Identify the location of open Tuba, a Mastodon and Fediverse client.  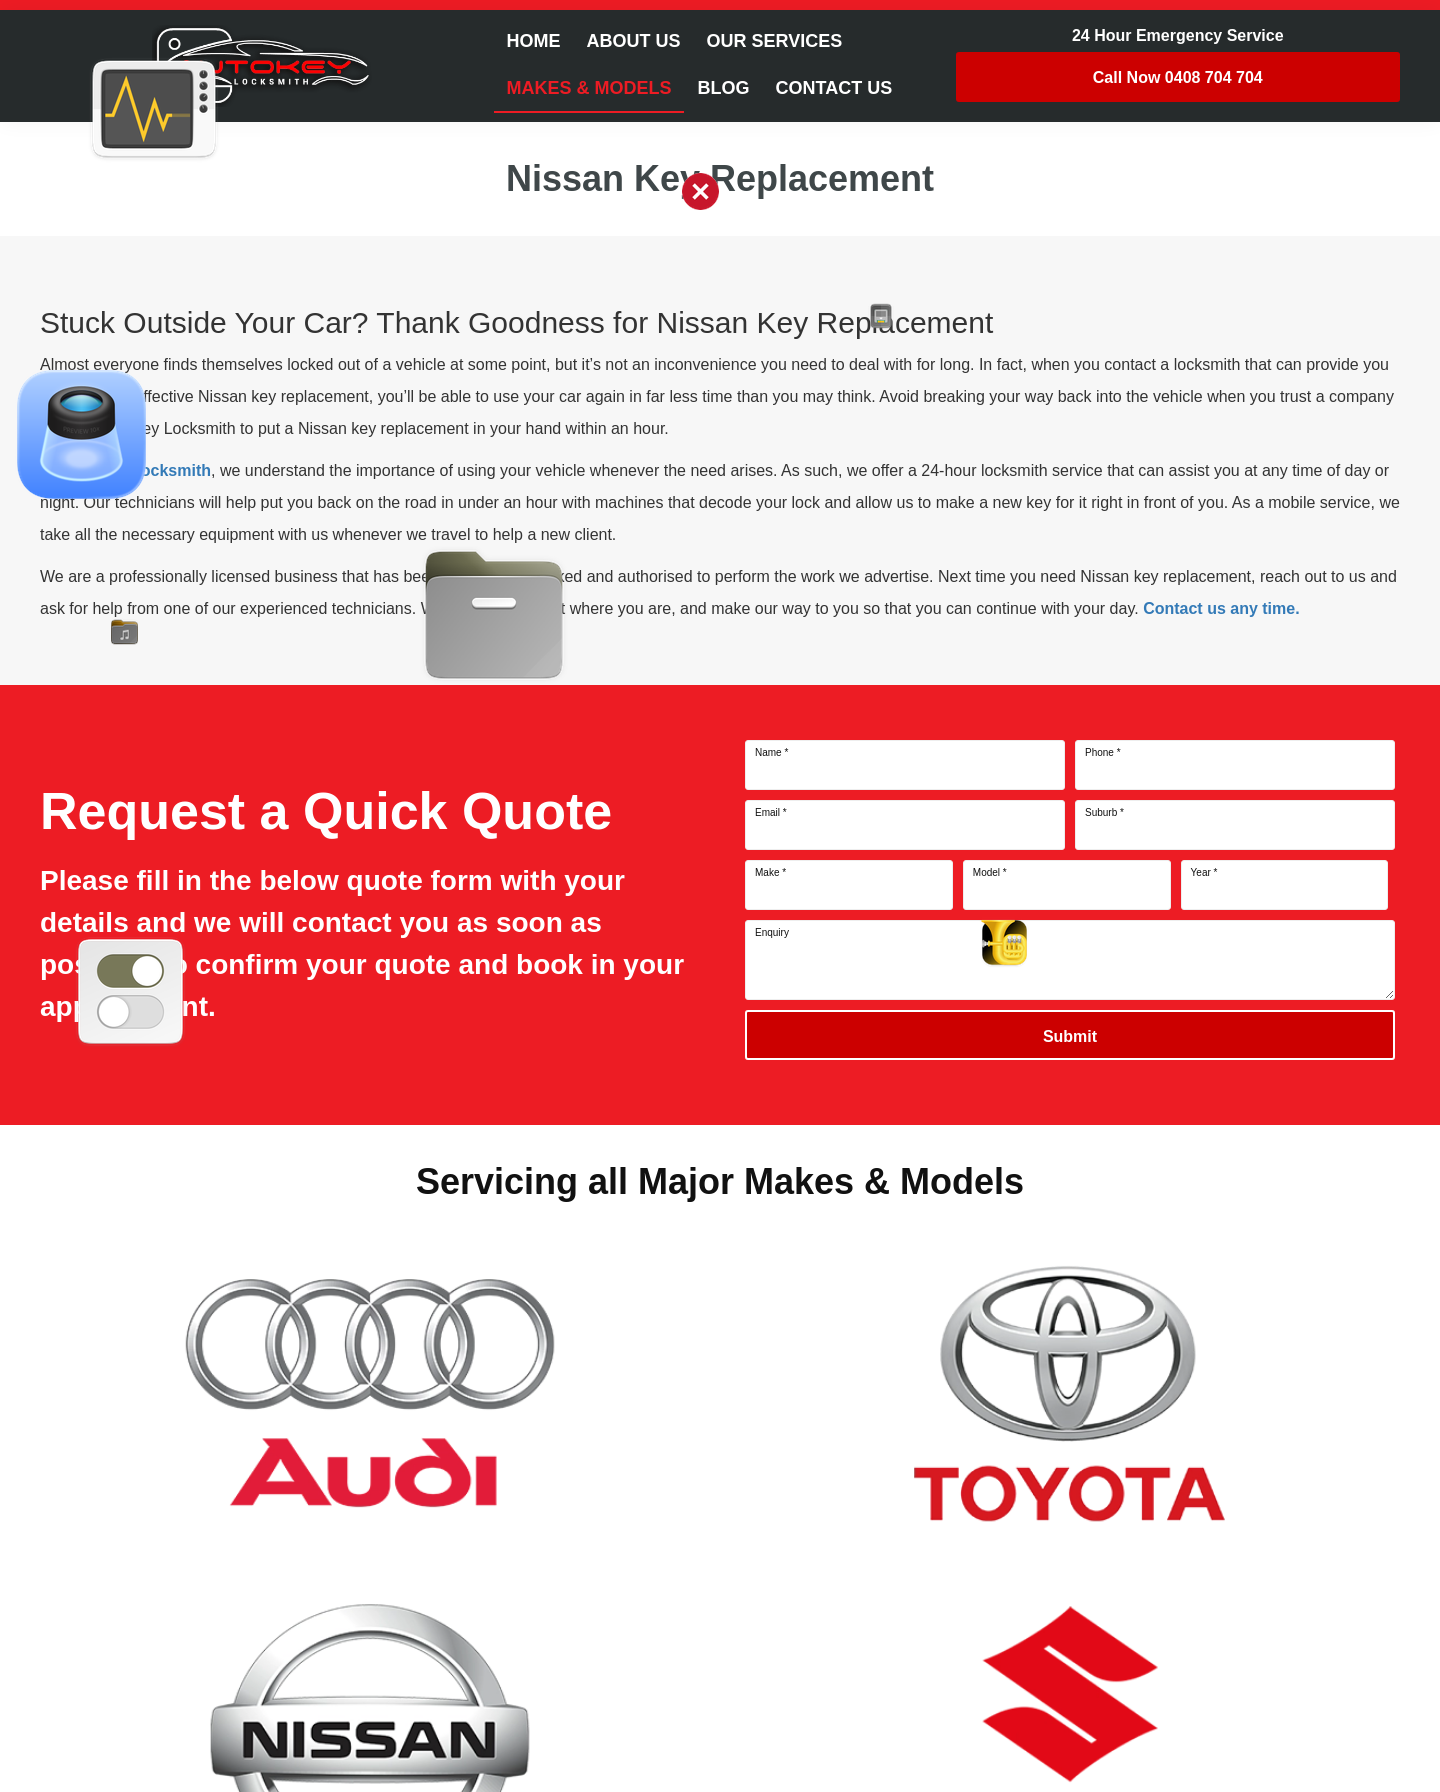
(1004, 942).